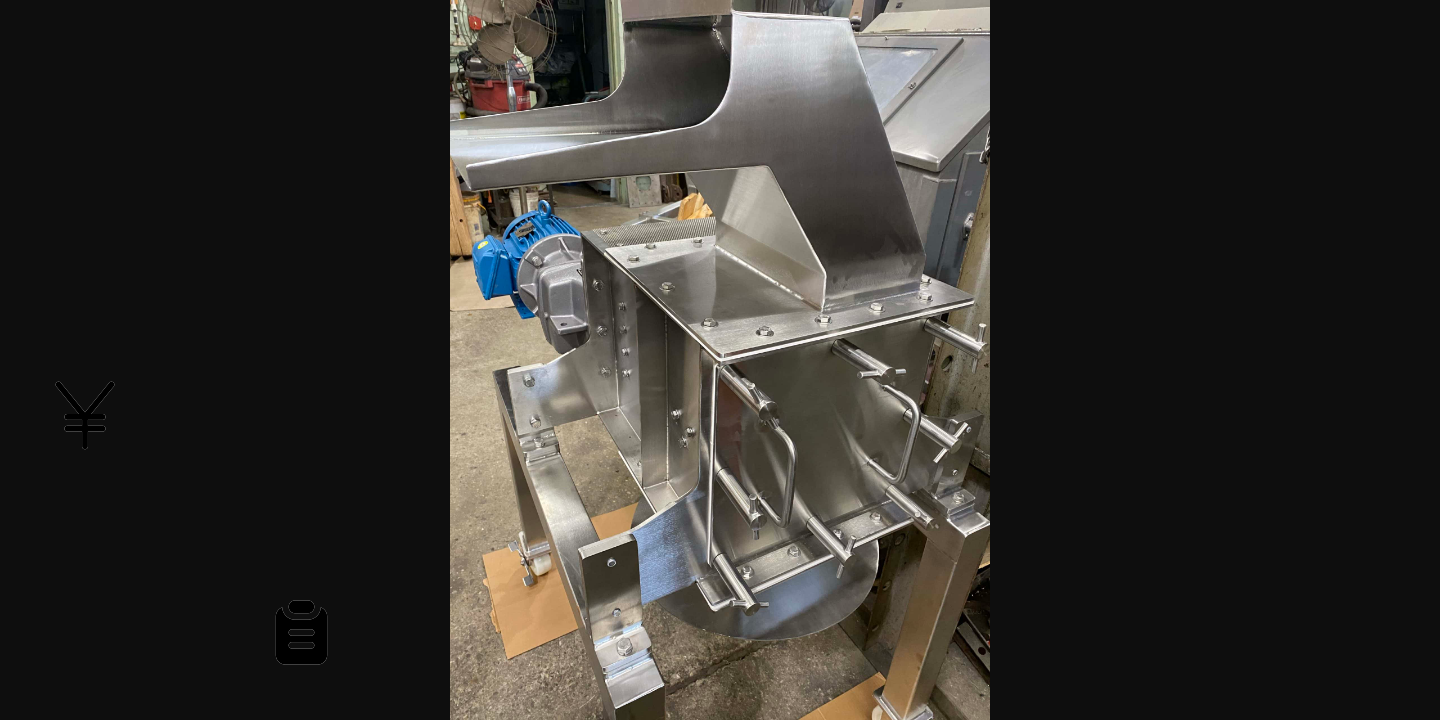 The width and height of the screenshot is (1440, 720). Describe the element at coordinates (301, 632) in the screenshot. I see `view clipboard contents` at that location.